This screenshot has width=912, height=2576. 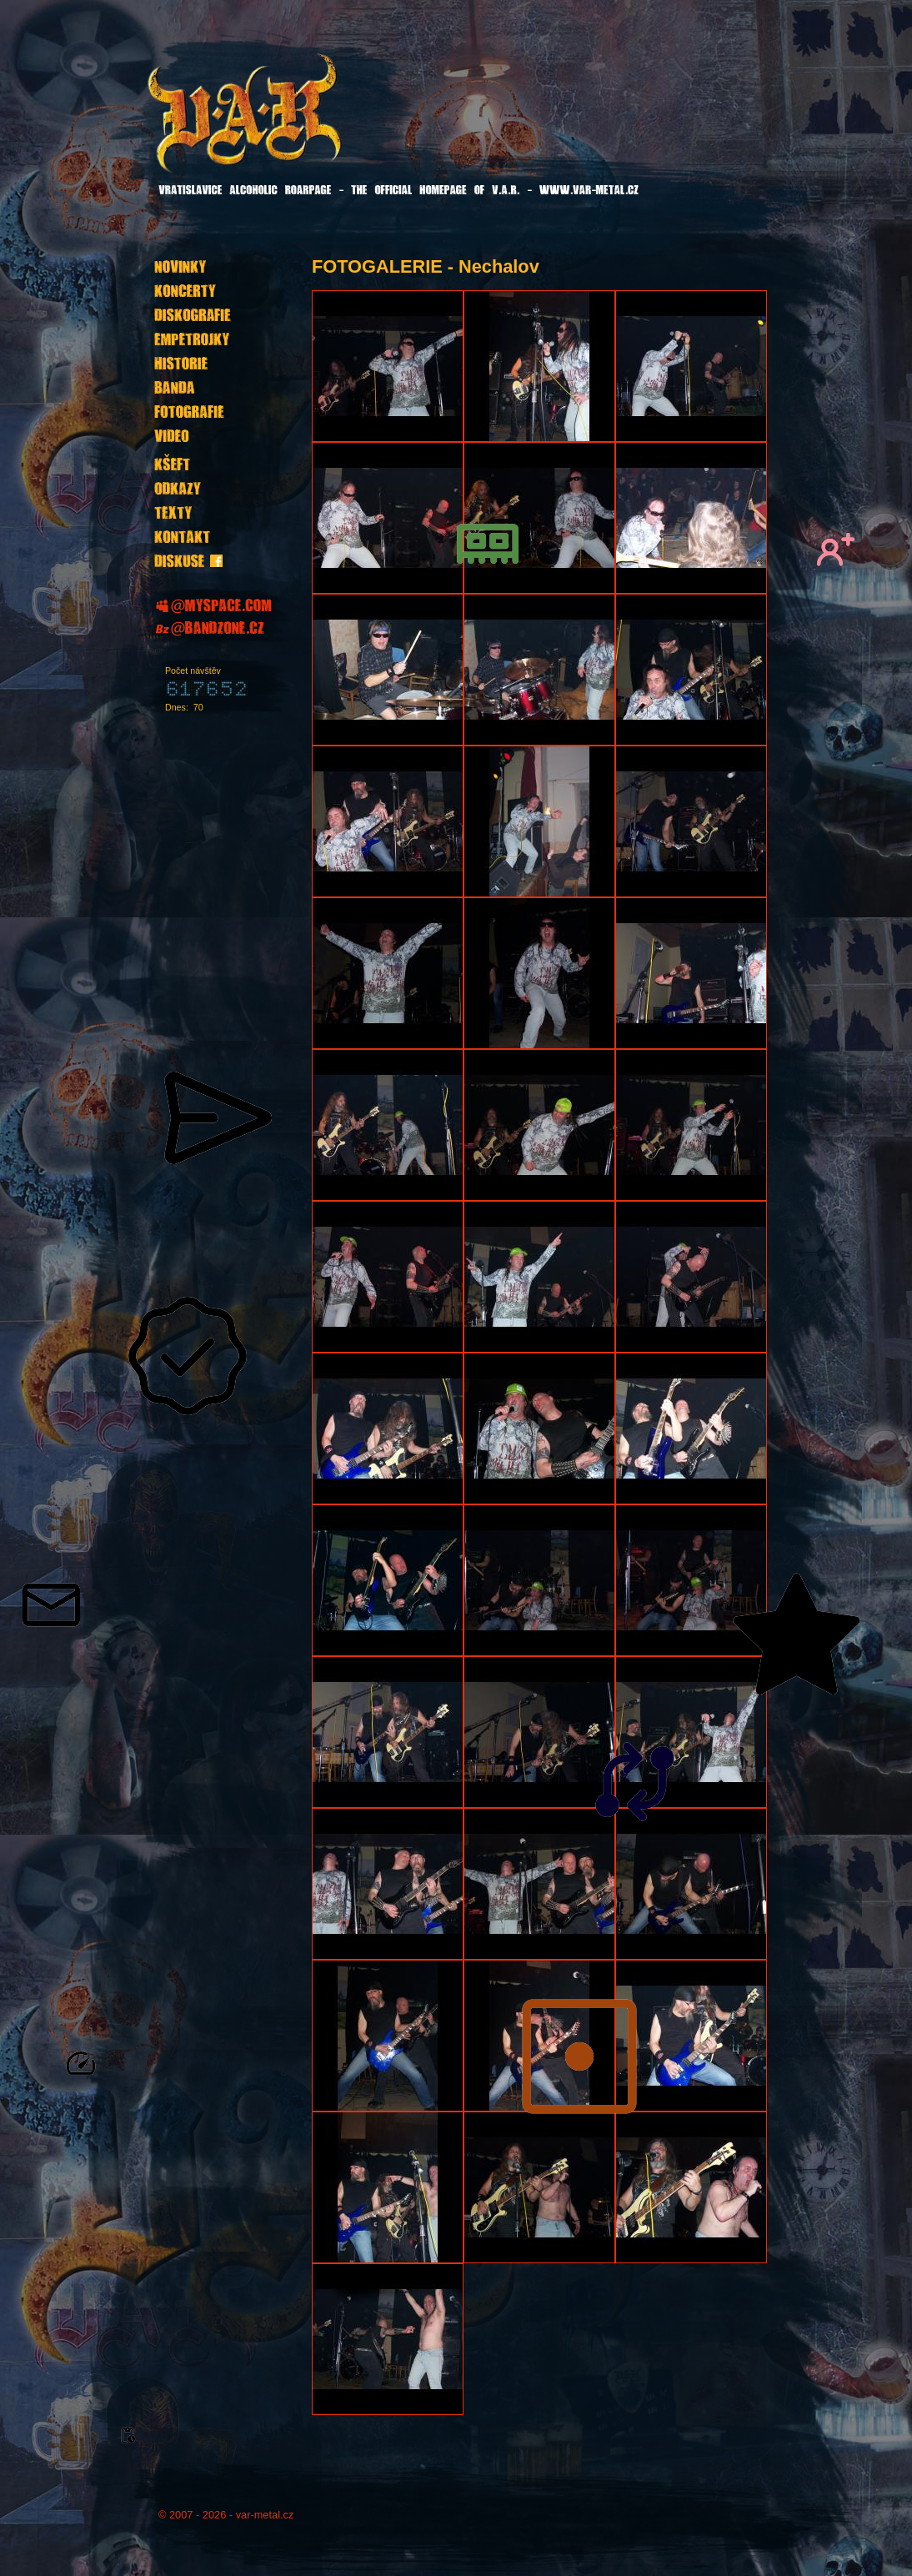 What do you see at coordinates (81, 2063) in the screenshot?
I see `adjust playback speed settings` at bounding box center [81, 2063].